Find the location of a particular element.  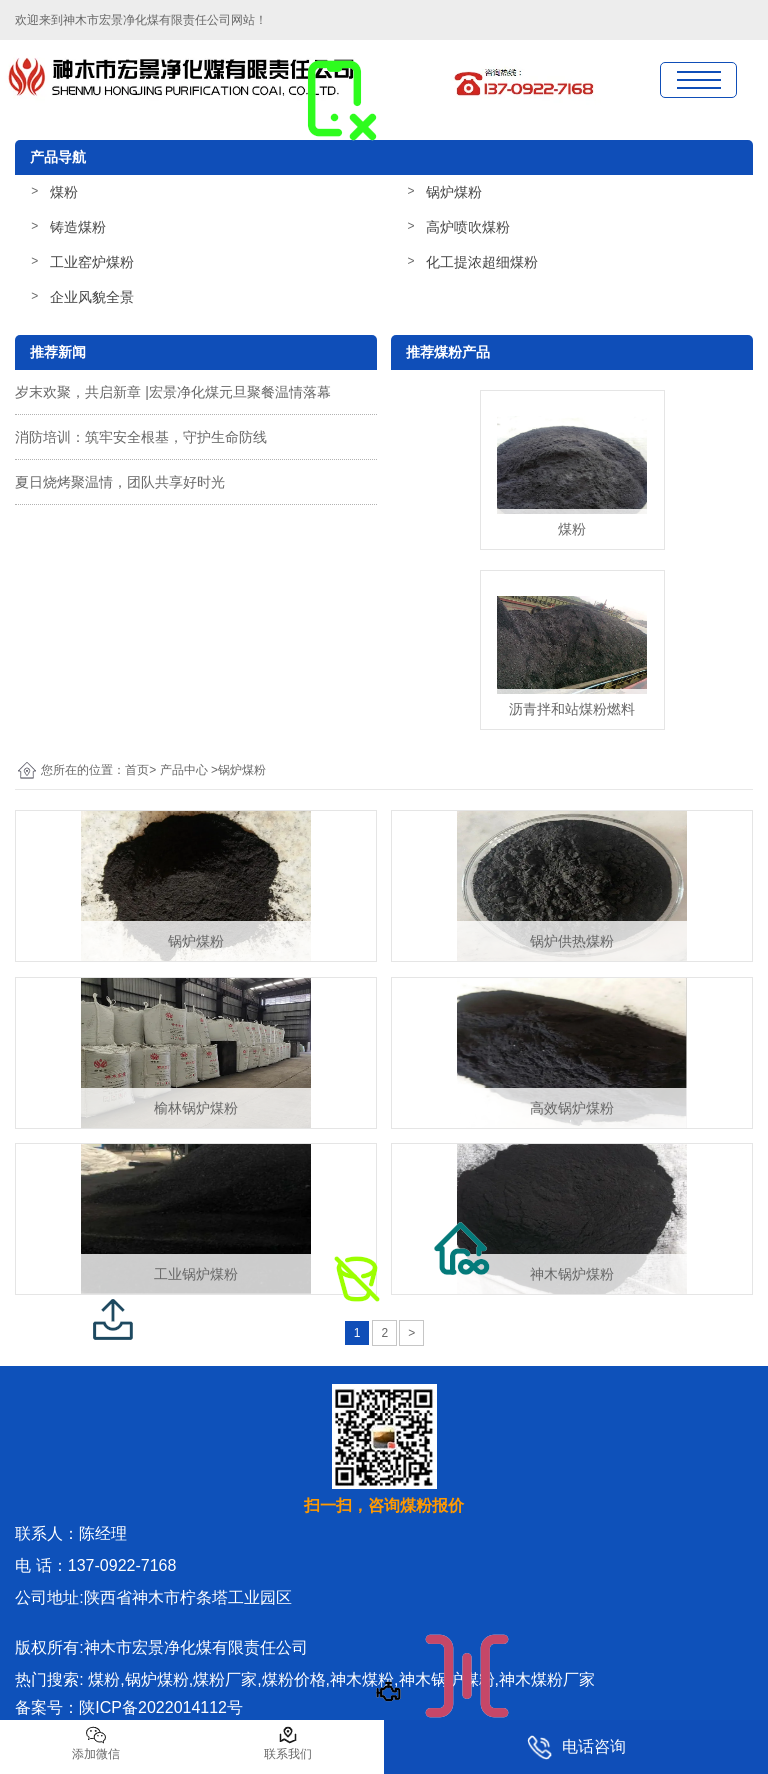

disable paint bucket or fill tool is located at coordinates (357, 1279).